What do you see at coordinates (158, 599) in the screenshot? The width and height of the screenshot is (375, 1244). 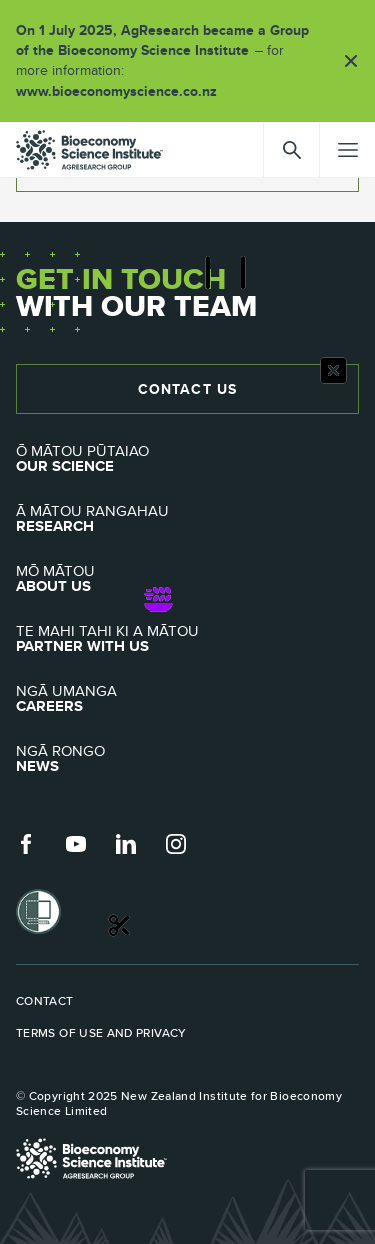 I see `view grain or wheat-based food options` at bounding box center [158, 599].